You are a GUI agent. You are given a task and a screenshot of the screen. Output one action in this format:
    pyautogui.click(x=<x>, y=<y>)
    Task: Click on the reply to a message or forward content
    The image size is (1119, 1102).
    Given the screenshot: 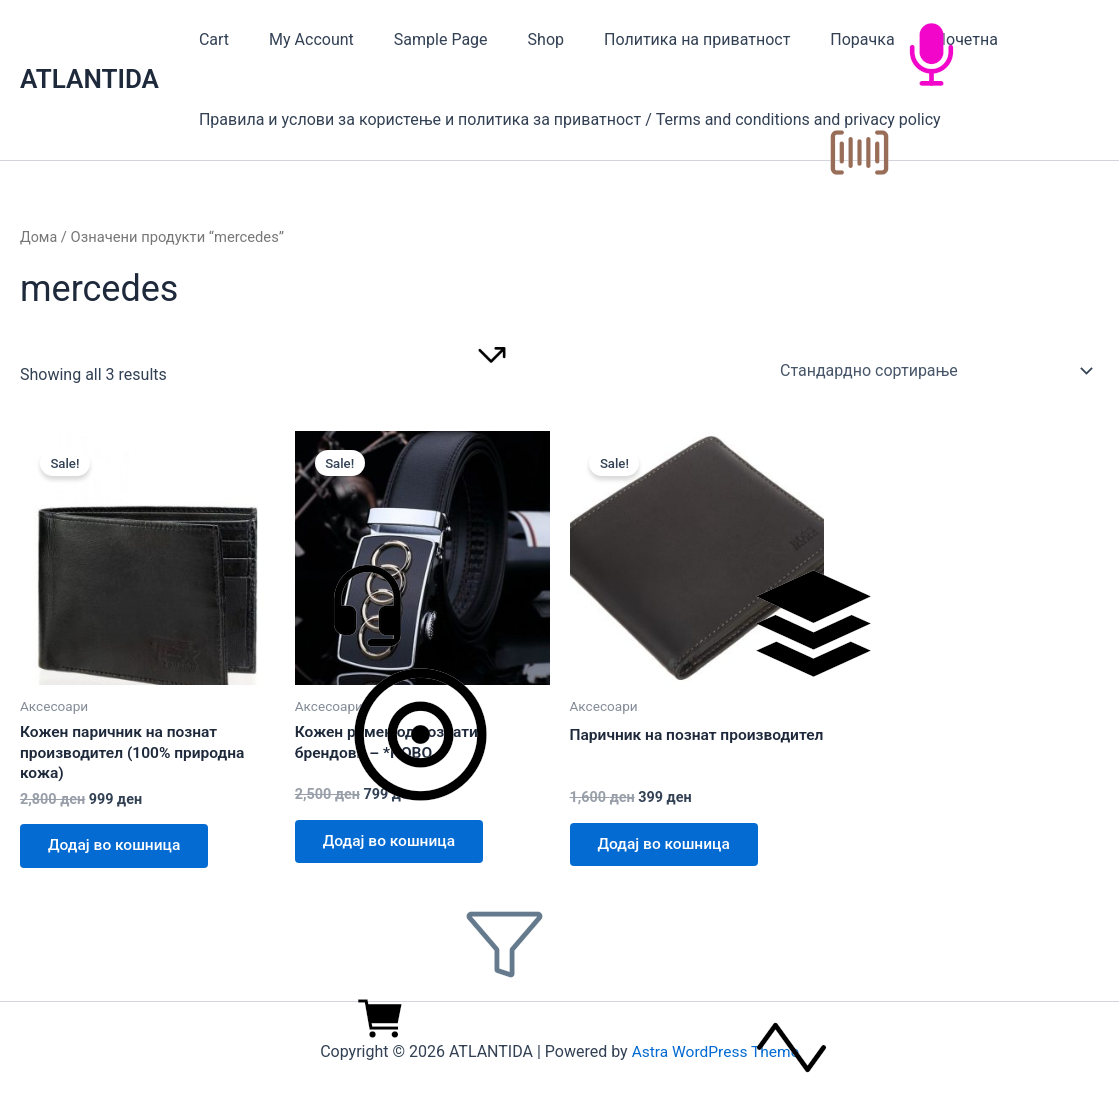 What is the action you would take?
    pyautogui.click(x=492, y=354)
    